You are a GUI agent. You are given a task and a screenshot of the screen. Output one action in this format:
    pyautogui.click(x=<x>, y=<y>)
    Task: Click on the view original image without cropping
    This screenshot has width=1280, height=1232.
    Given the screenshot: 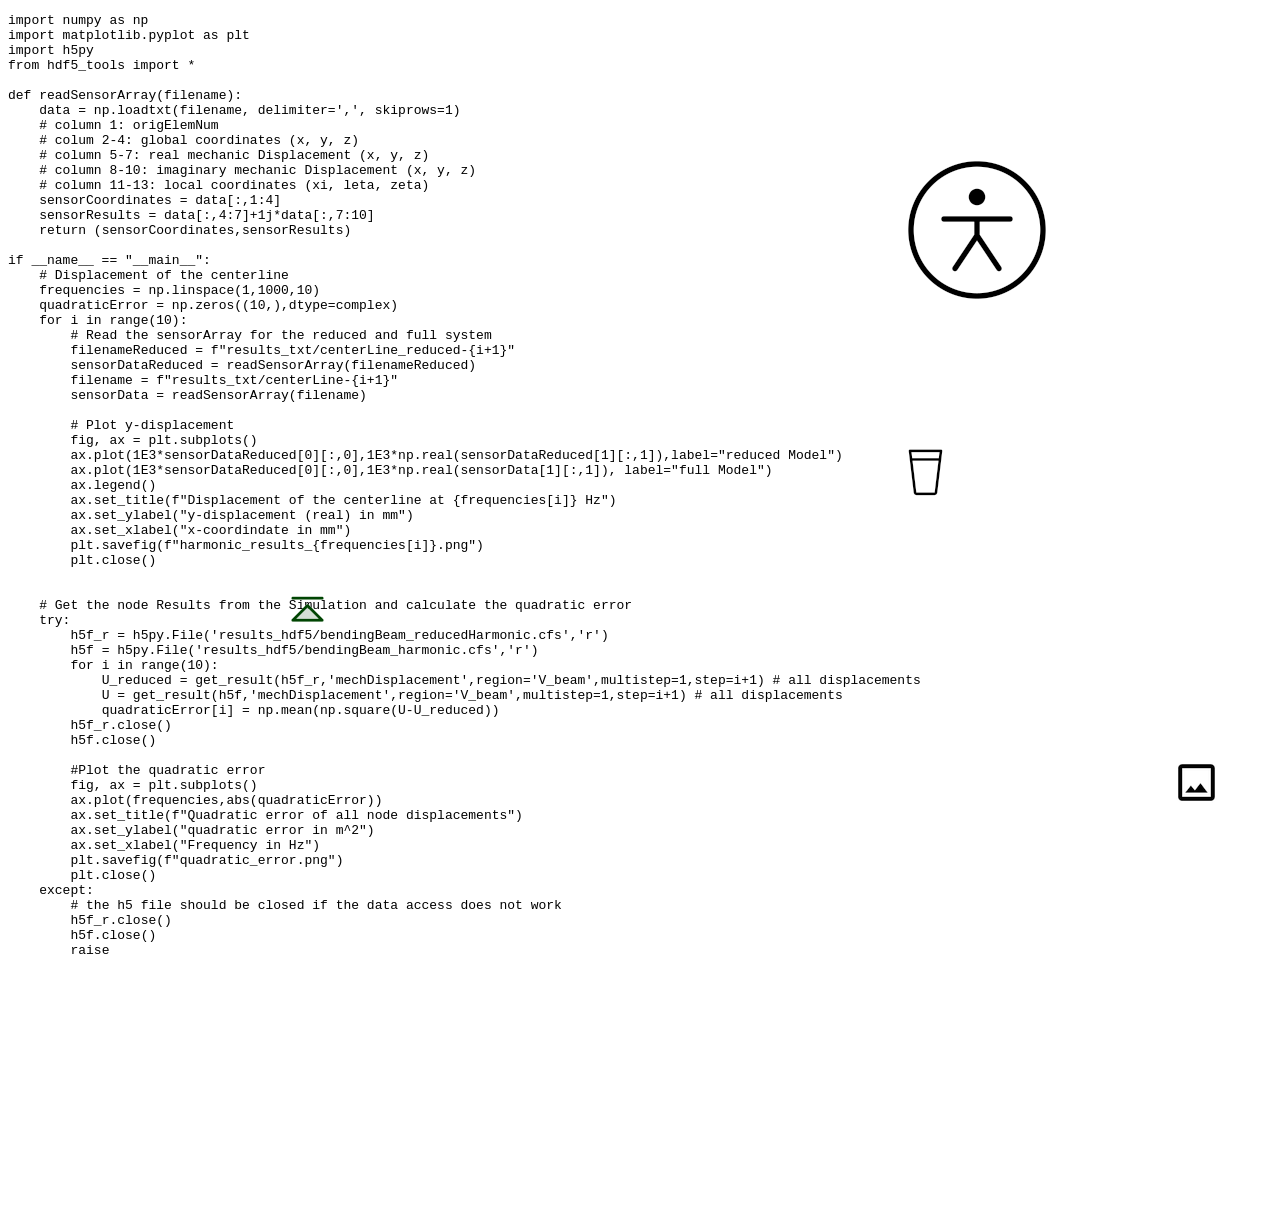 What is the action you would take?
    pyautogui.click(x=1196, y=782)
    